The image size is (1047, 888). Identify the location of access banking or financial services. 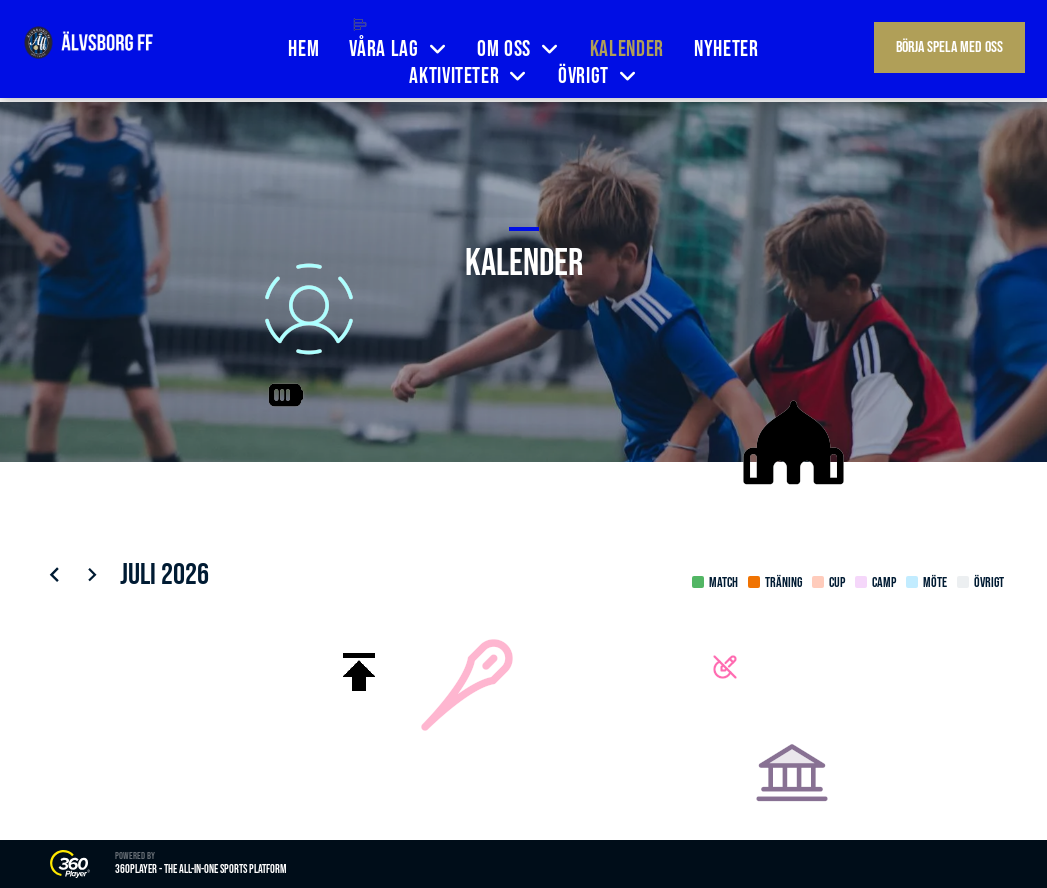
(792, 775).